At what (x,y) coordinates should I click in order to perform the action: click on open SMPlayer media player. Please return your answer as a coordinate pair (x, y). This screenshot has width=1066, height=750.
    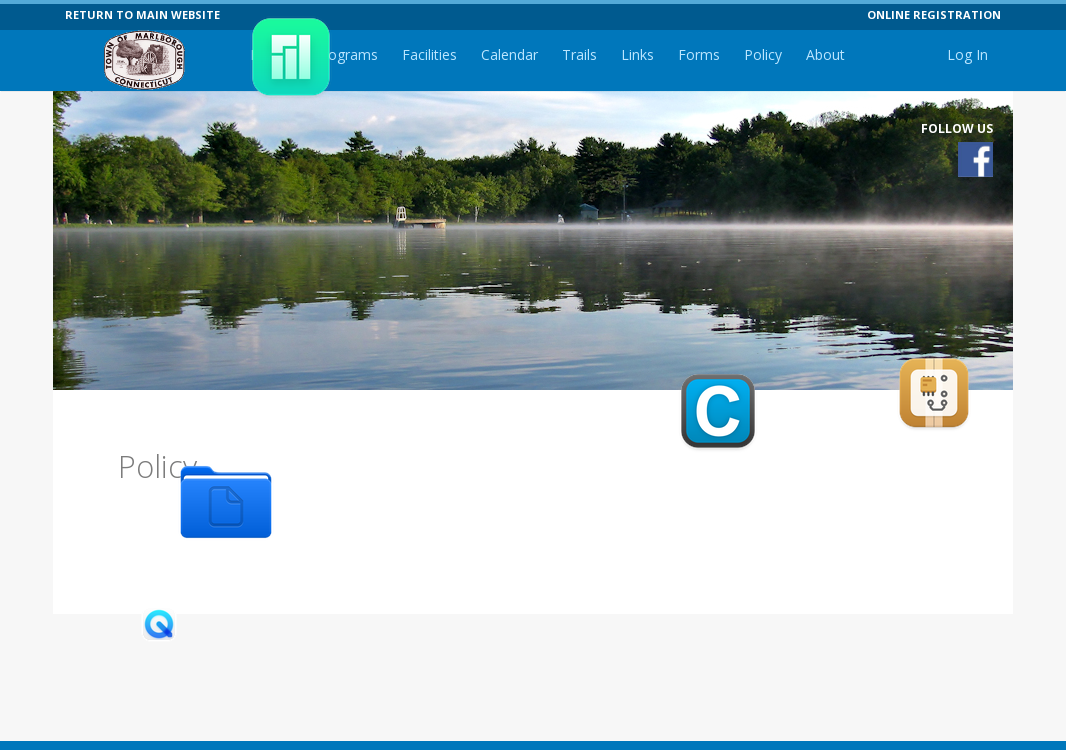
    Looking at the image, I should click on (159, 624).